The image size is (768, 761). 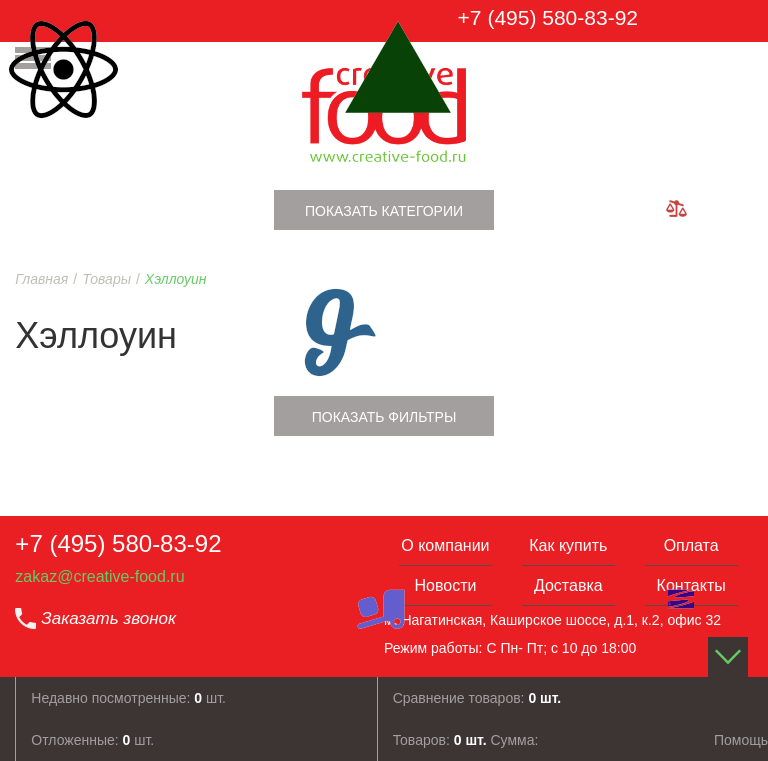 I want to click on delivery truck unloading a package, so click(x=381, y=608).